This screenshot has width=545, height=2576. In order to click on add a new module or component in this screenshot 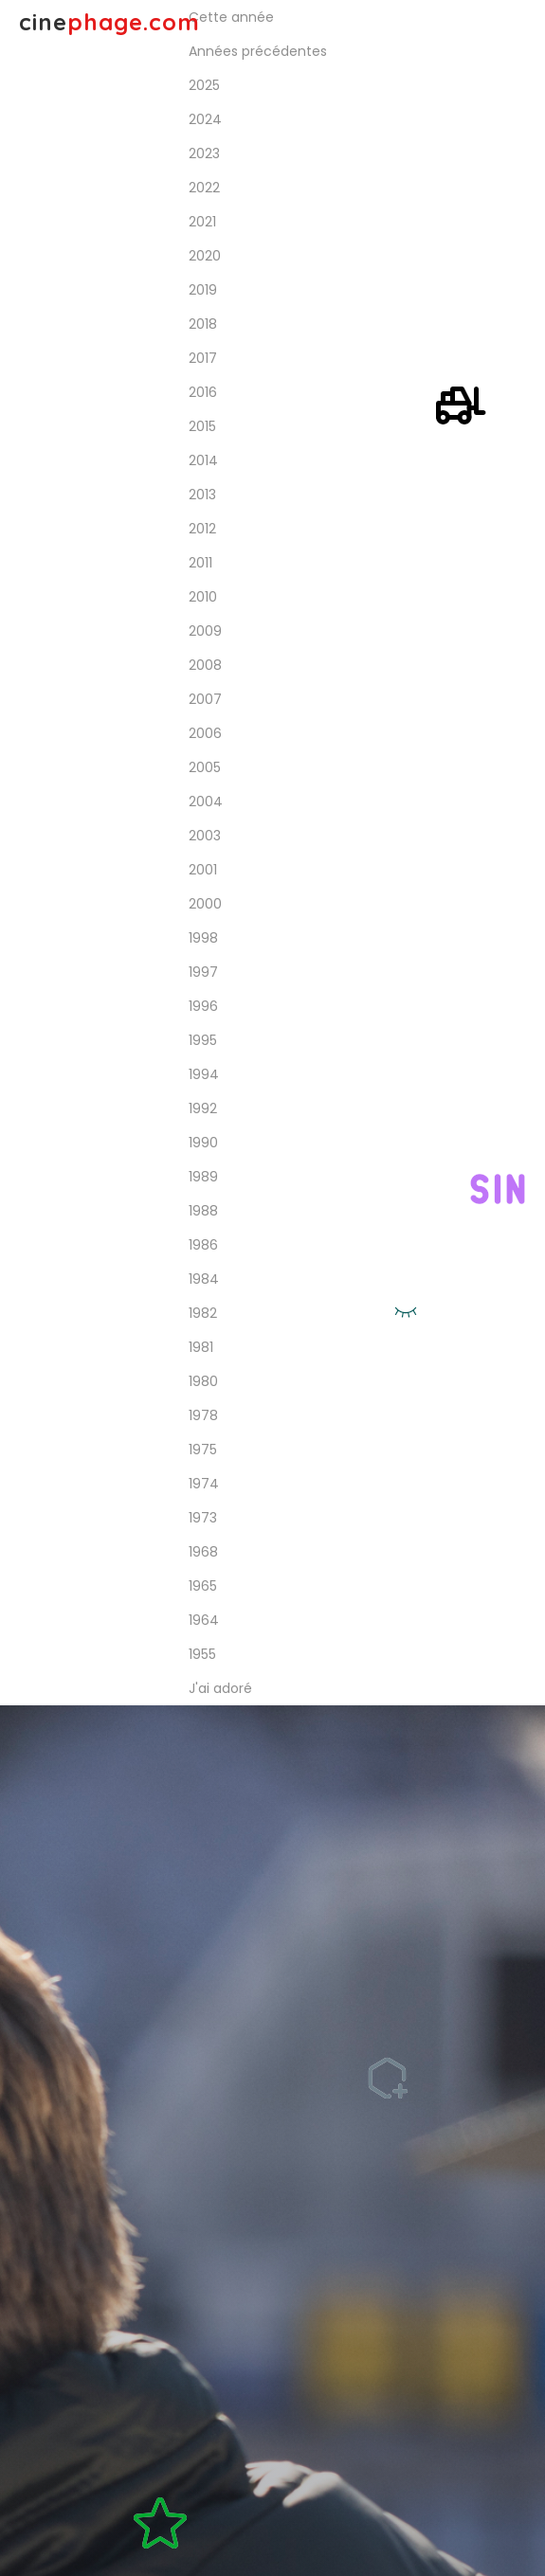, I will do `click(387, 2078)`.